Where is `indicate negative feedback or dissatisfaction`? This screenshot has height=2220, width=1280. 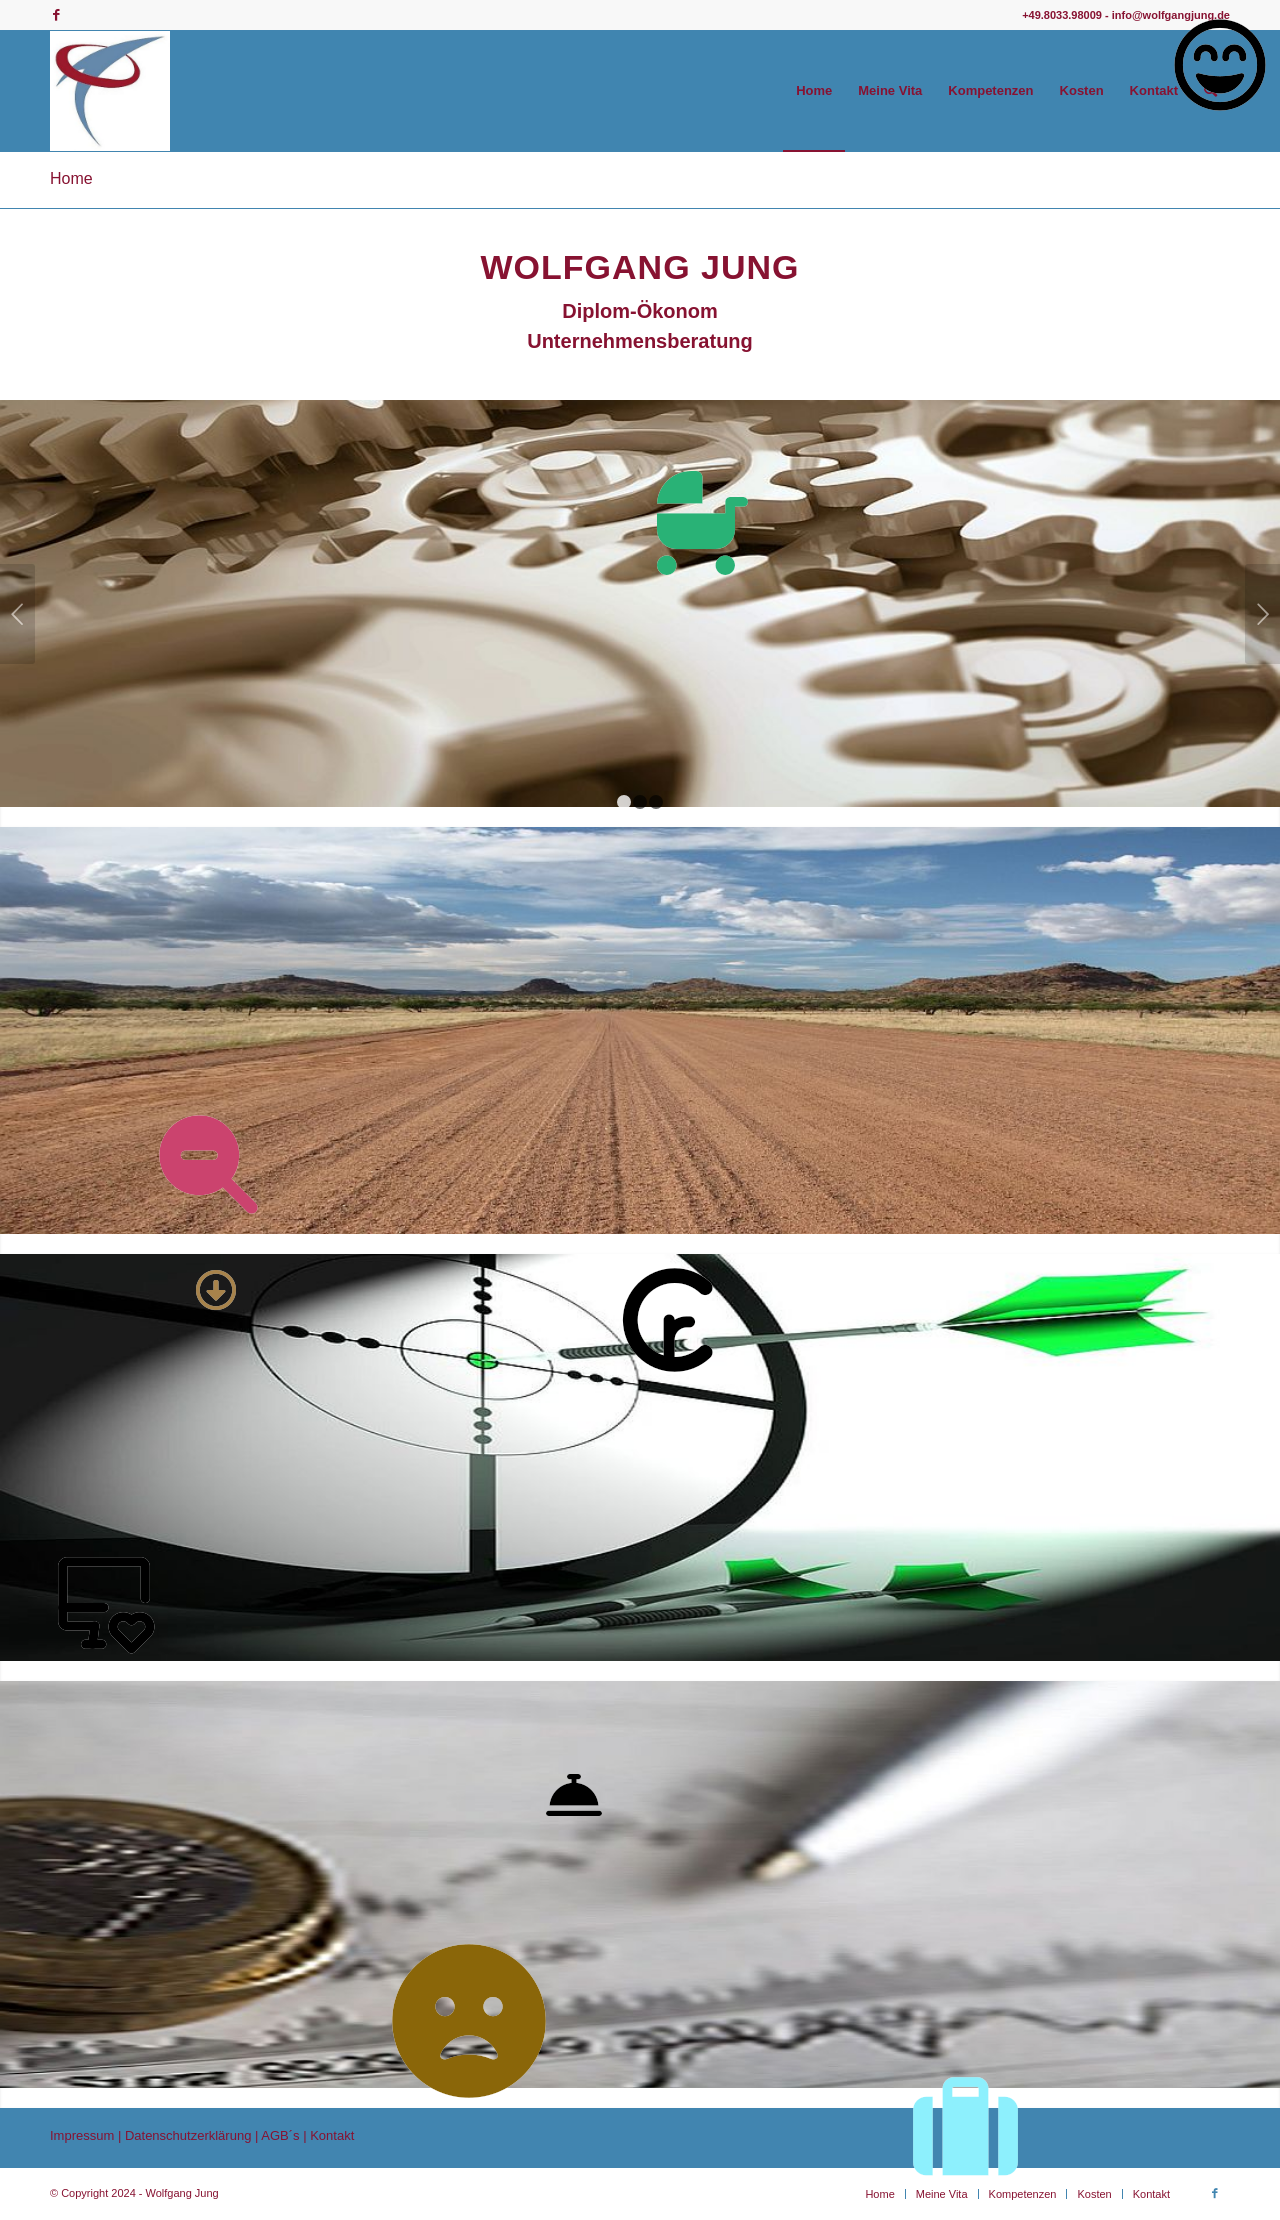
indicate negative feedback or dissatisfaction is located at coordinates (469, 2021).